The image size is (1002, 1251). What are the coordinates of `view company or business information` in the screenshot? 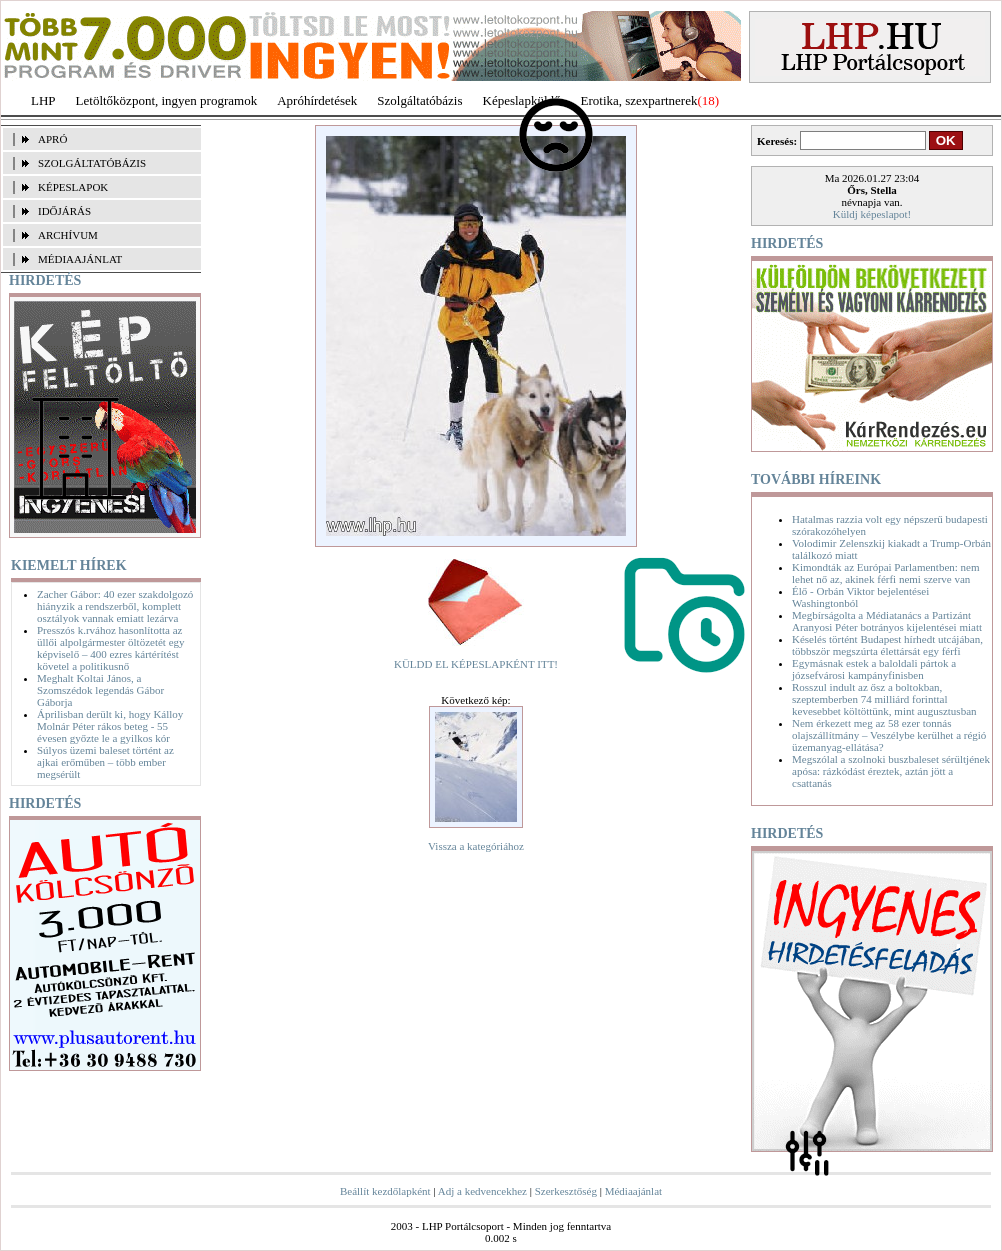 It's located at (75, 448).